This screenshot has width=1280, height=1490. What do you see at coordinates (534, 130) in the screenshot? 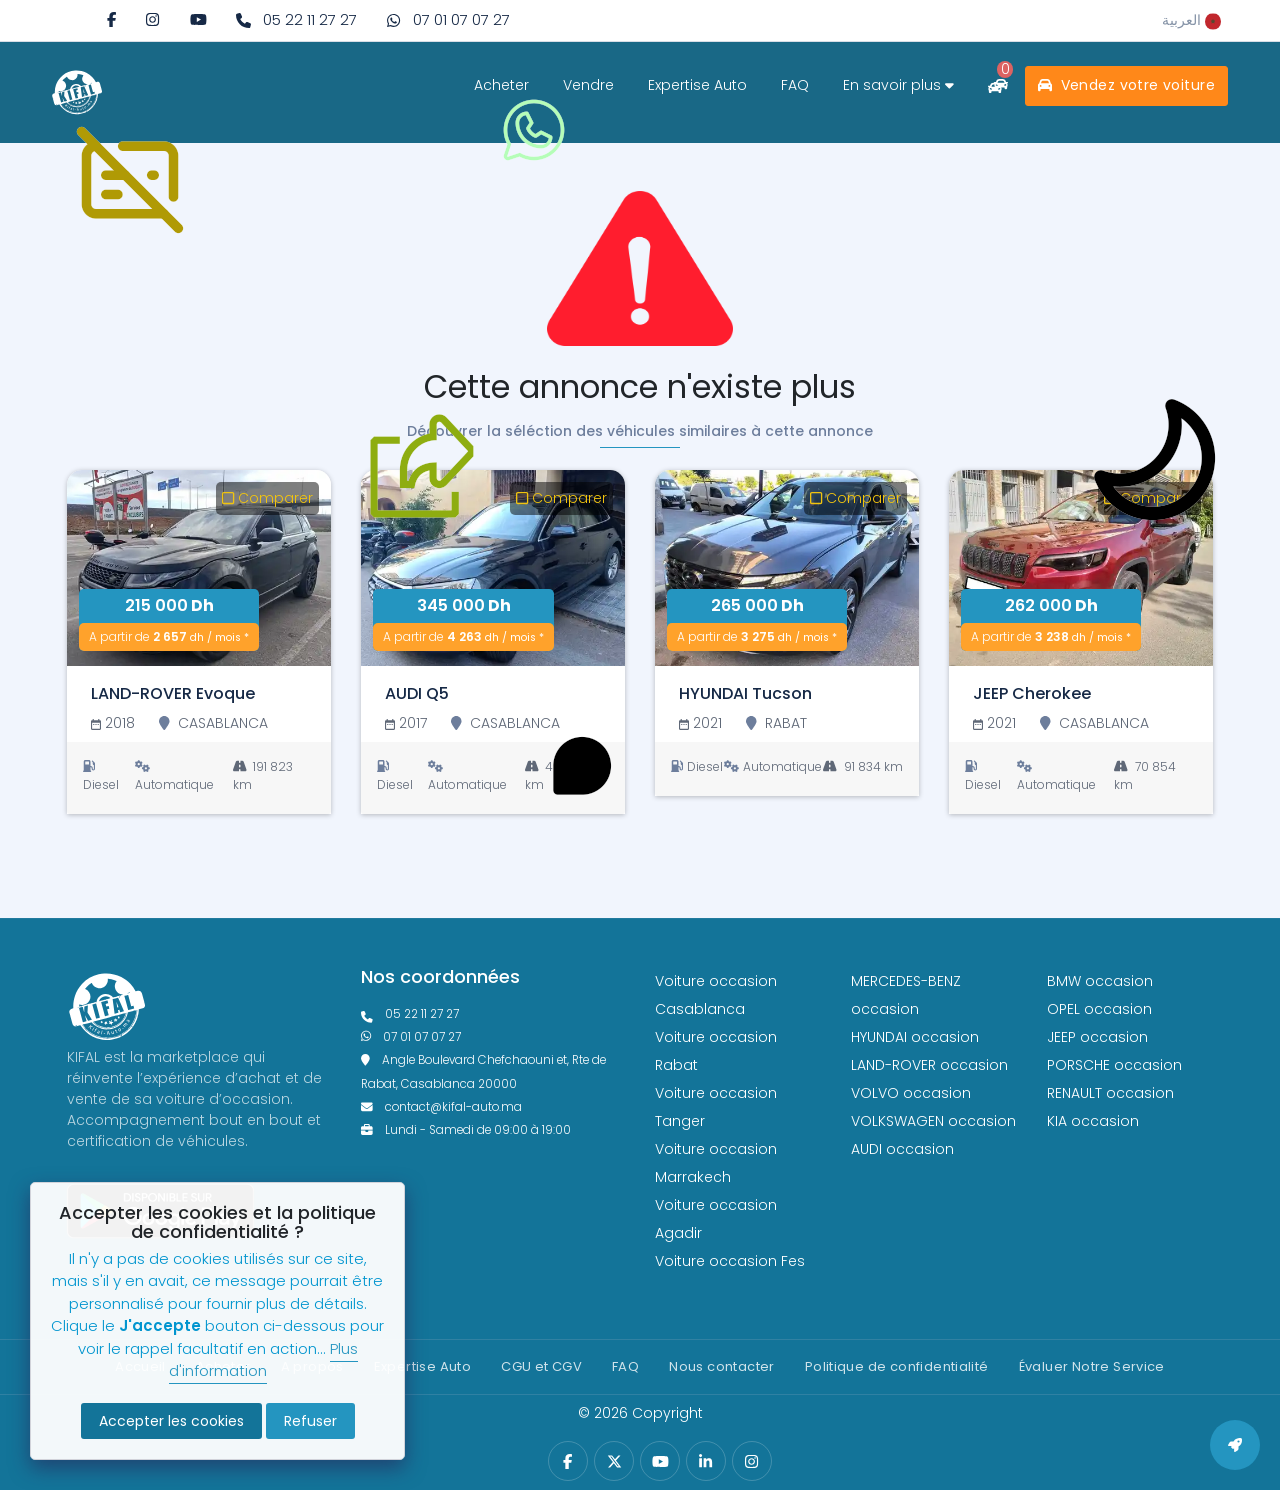
I see `open WhatsApp messaging app` at bounding box center [534, 130].